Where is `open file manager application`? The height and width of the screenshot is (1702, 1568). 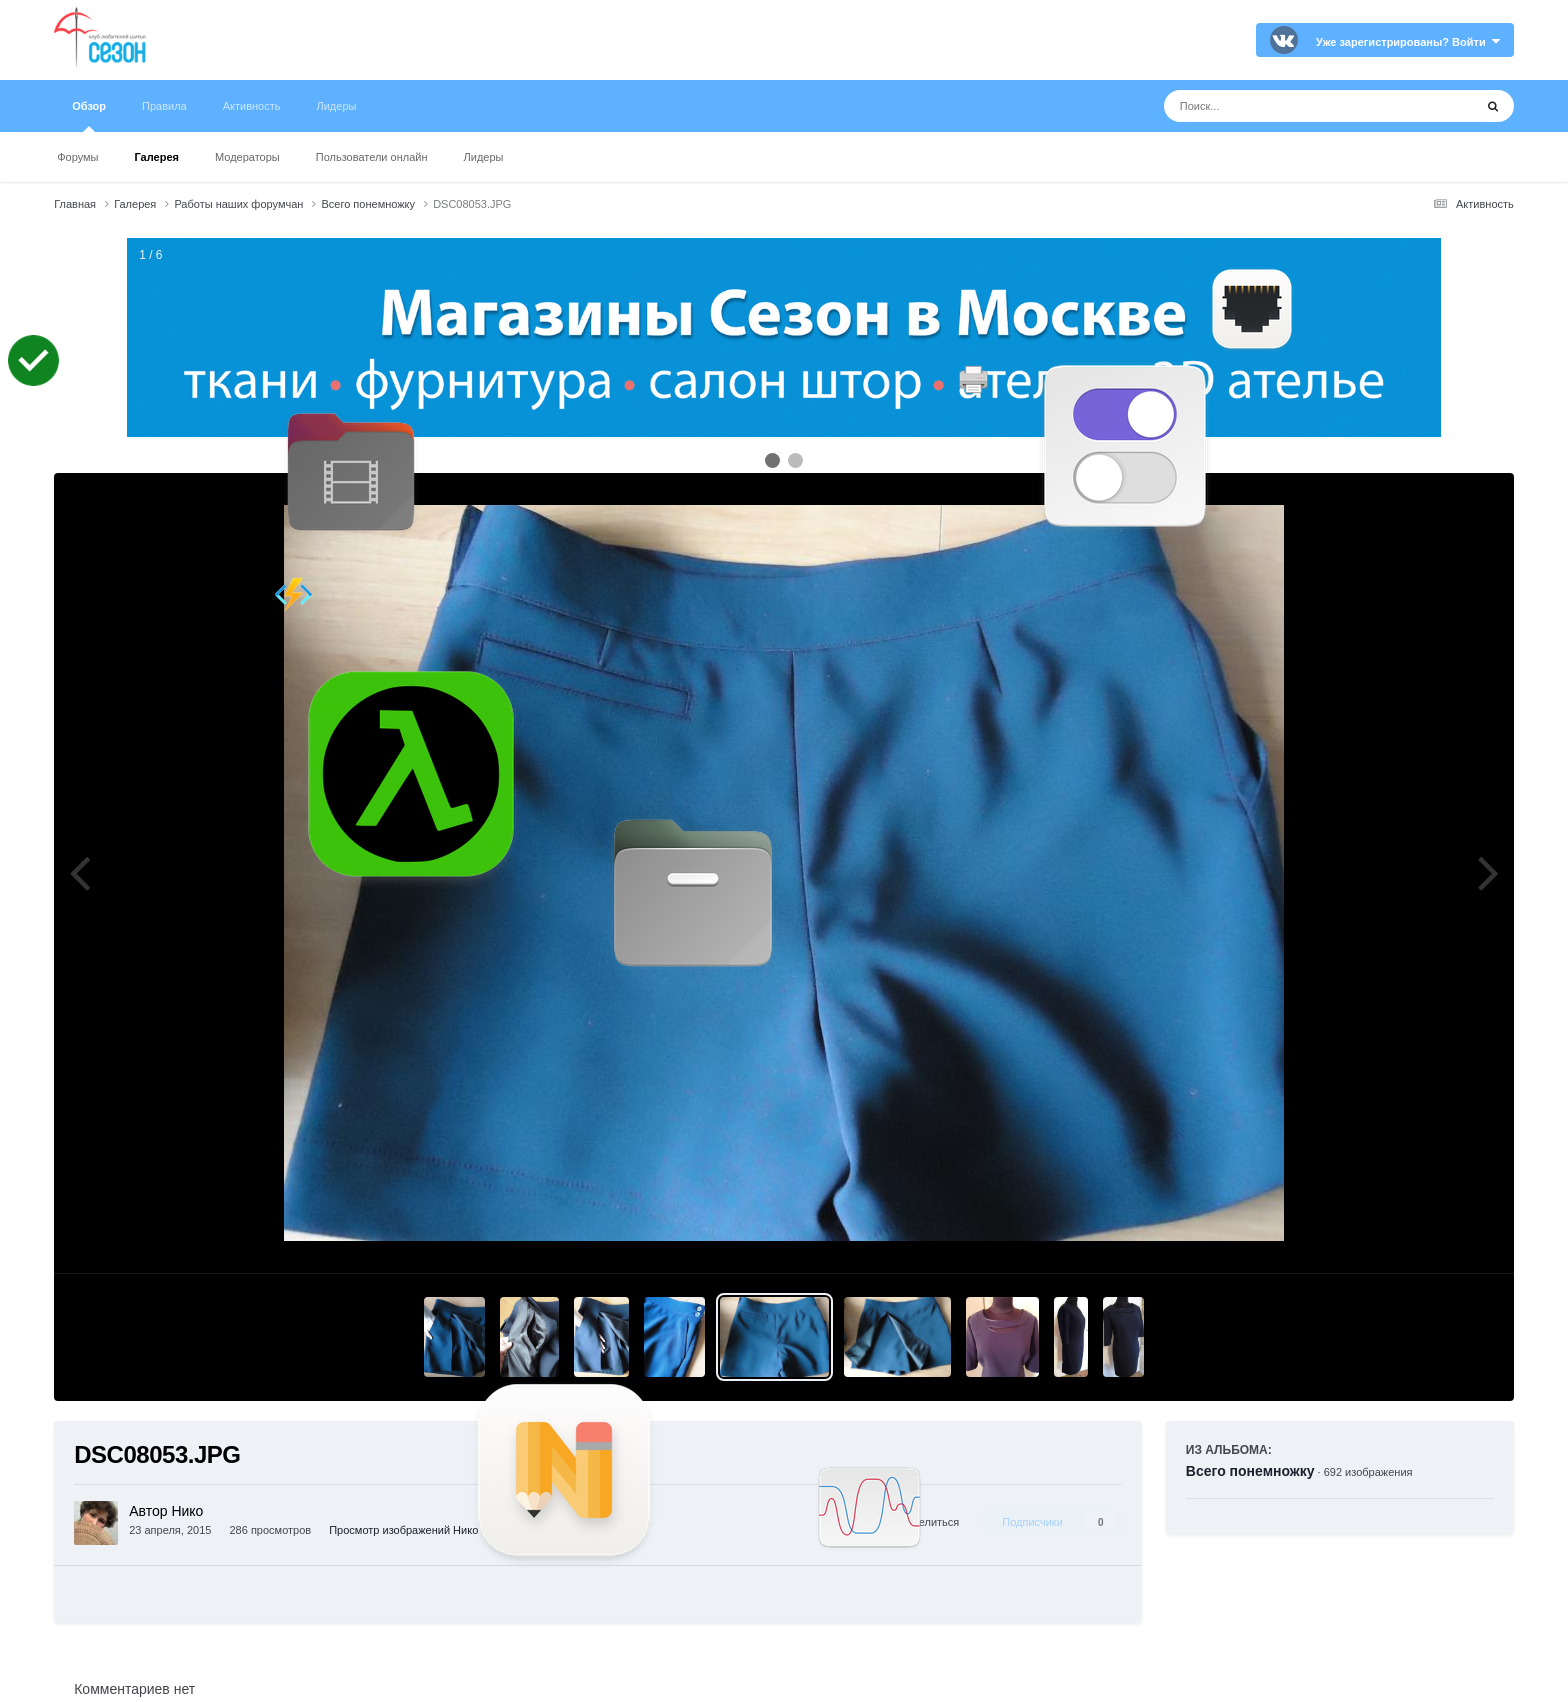
open file manager application is located at coordinates (693, 893).